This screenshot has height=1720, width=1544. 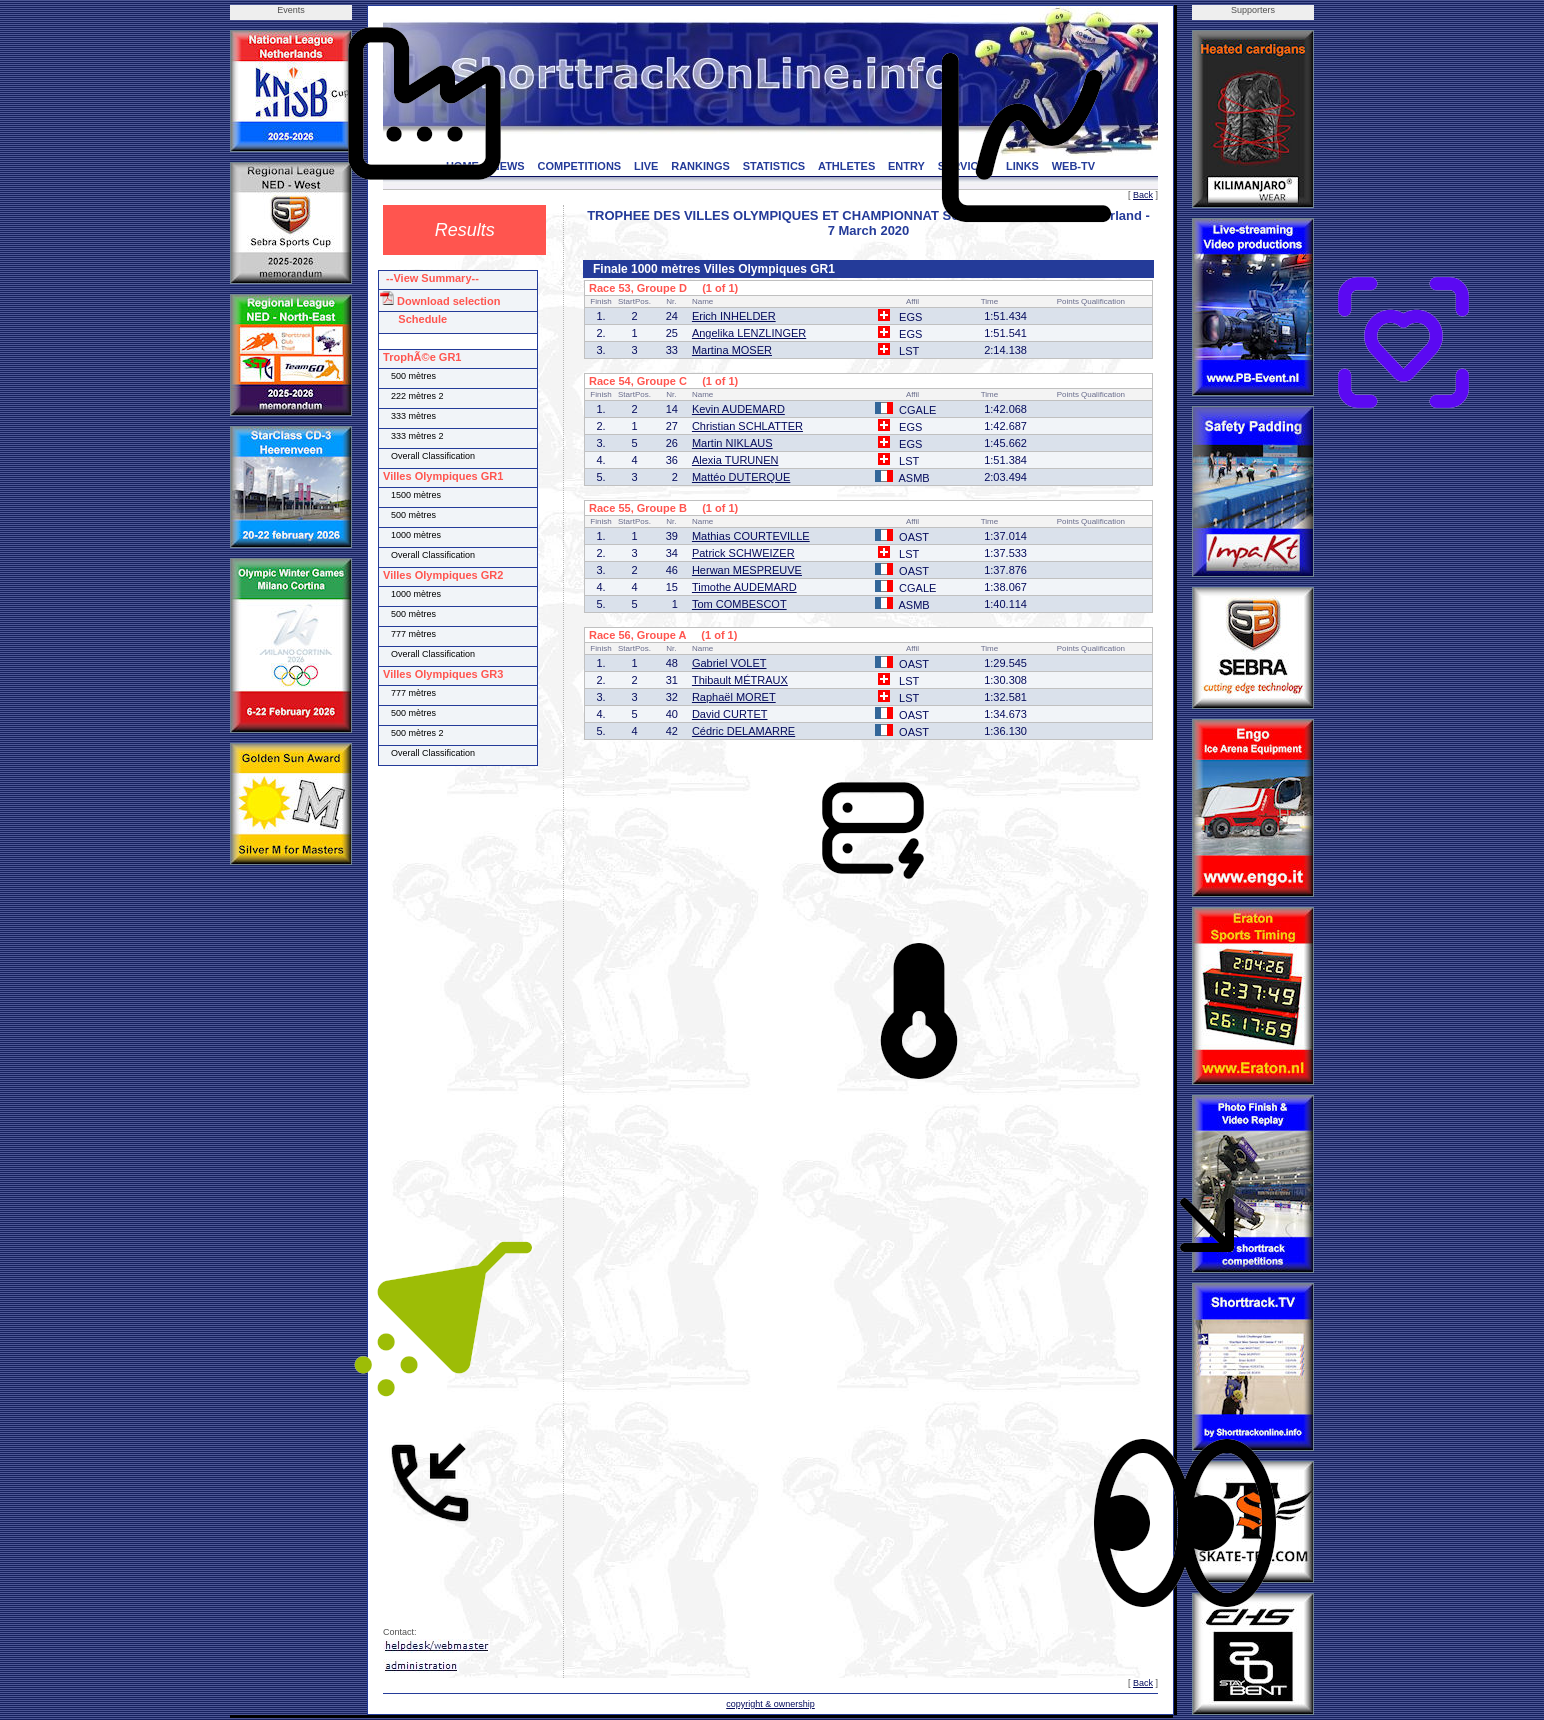 I want to click on view trend data with smooth curve visualization, so click(x=1026, y=137).